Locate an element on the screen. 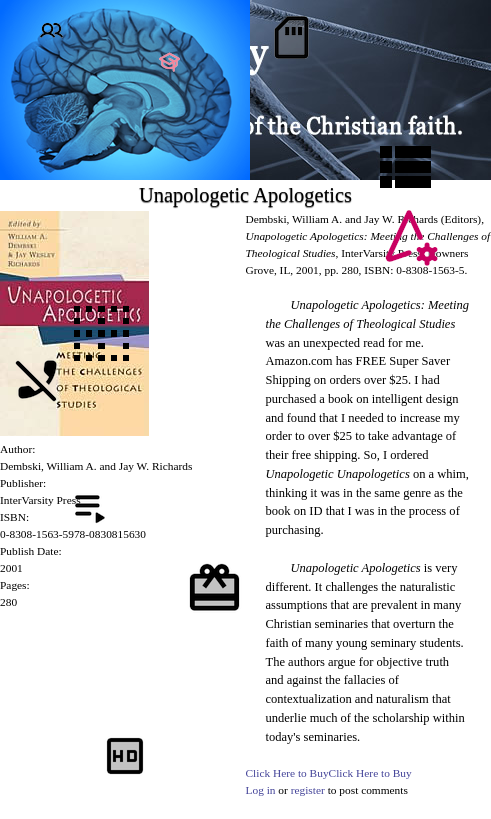 This screenshot has width=491, height=819. indicates high definition video quality is available is located at coordinates (125, 756).